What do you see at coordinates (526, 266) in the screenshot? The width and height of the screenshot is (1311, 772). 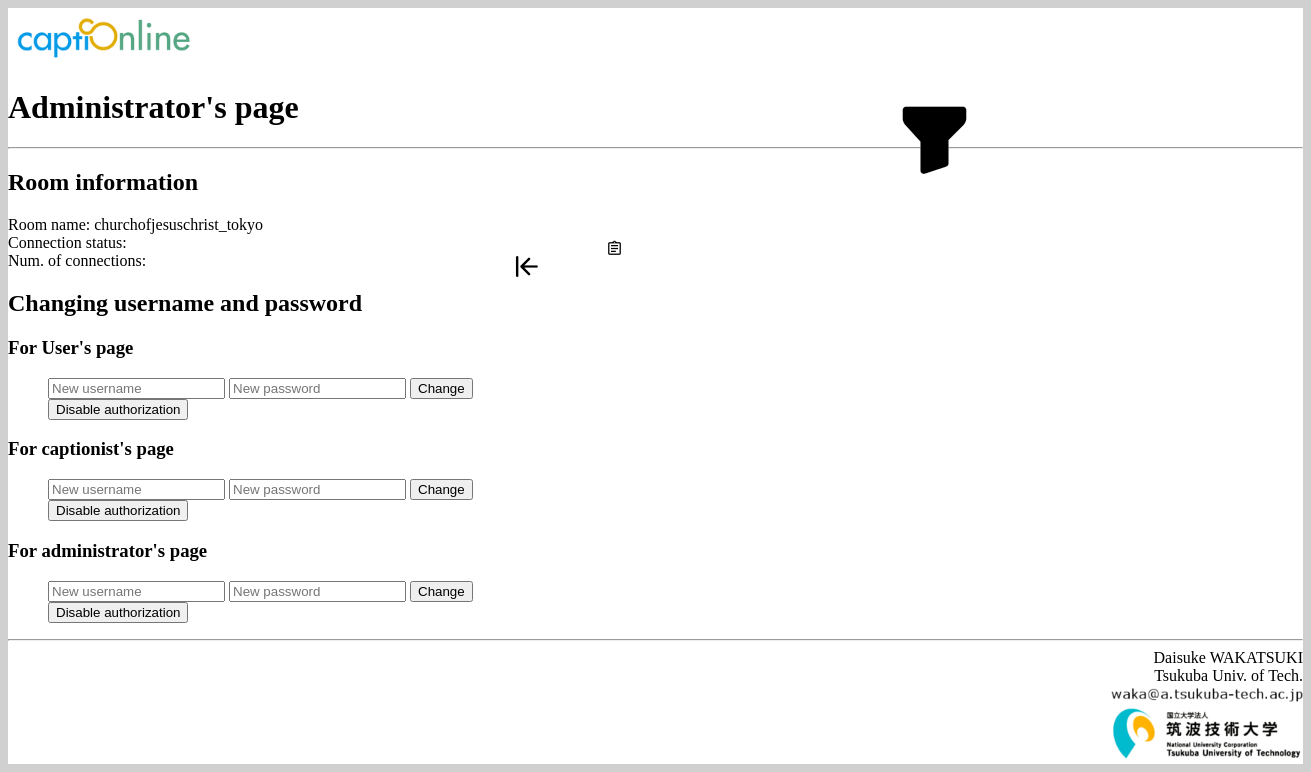 I see `go back to the beginning` at bounding box center [526, 266].